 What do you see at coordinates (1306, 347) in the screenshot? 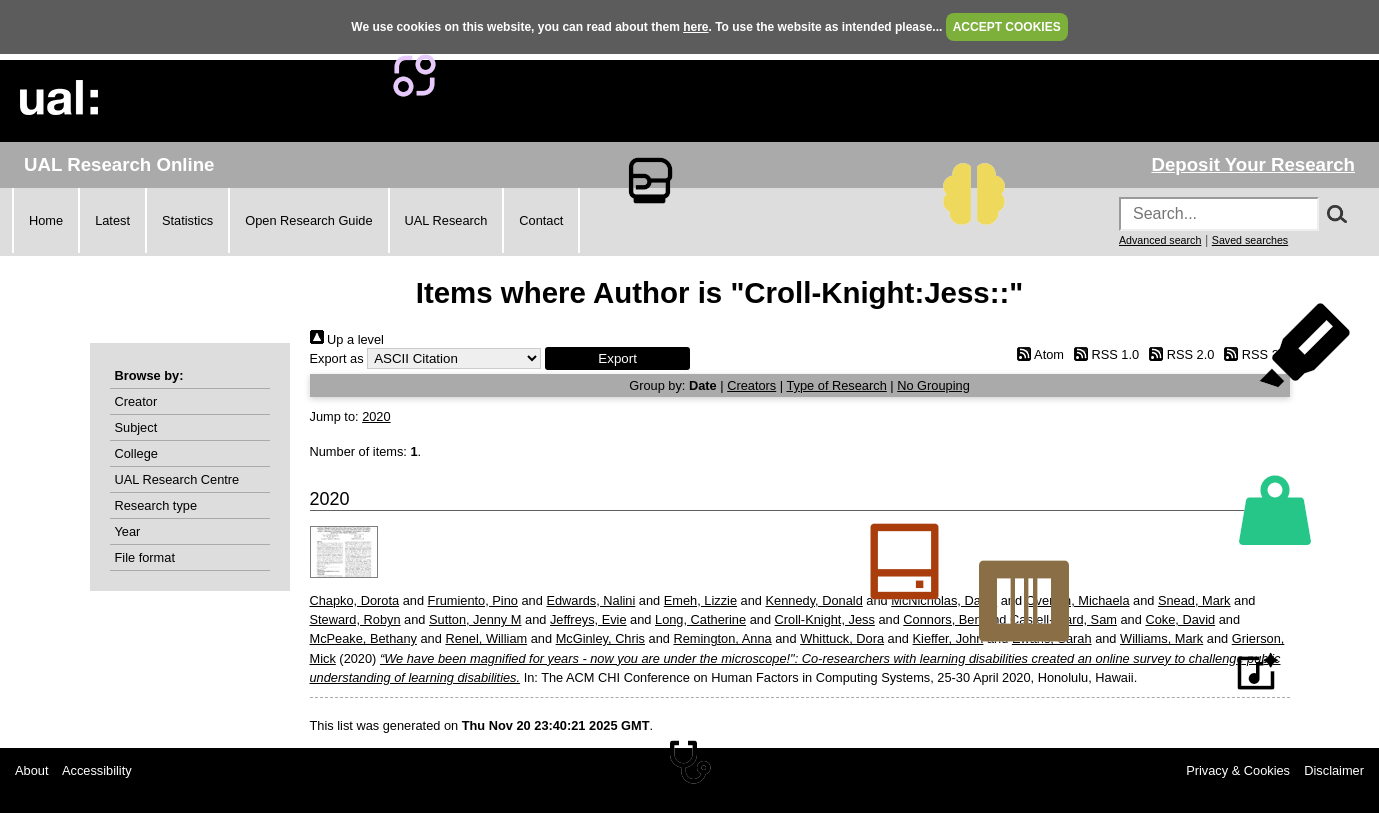
I see `highlight or mark up text` at bounding box center [1306, 347].